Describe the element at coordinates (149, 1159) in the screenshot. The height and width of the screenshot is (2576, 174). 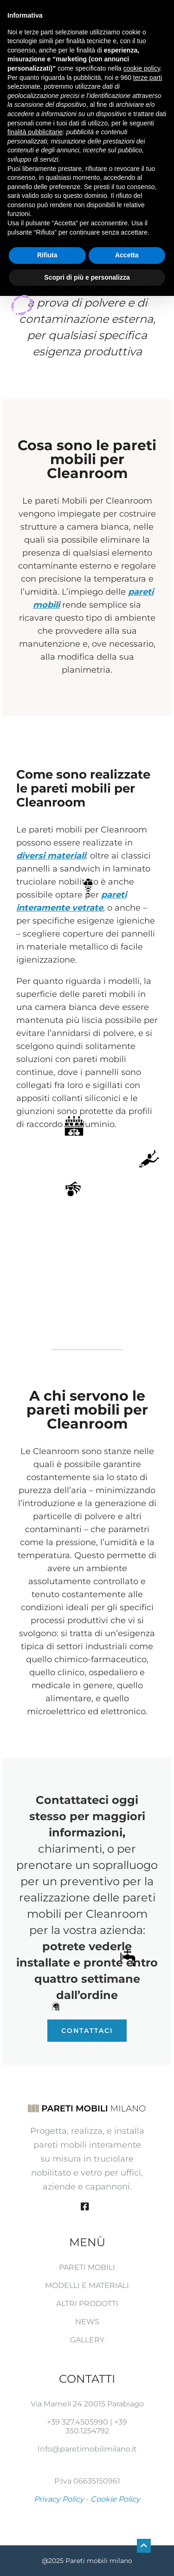
I see `indicates a crawling or stealth movement mode` at that location.